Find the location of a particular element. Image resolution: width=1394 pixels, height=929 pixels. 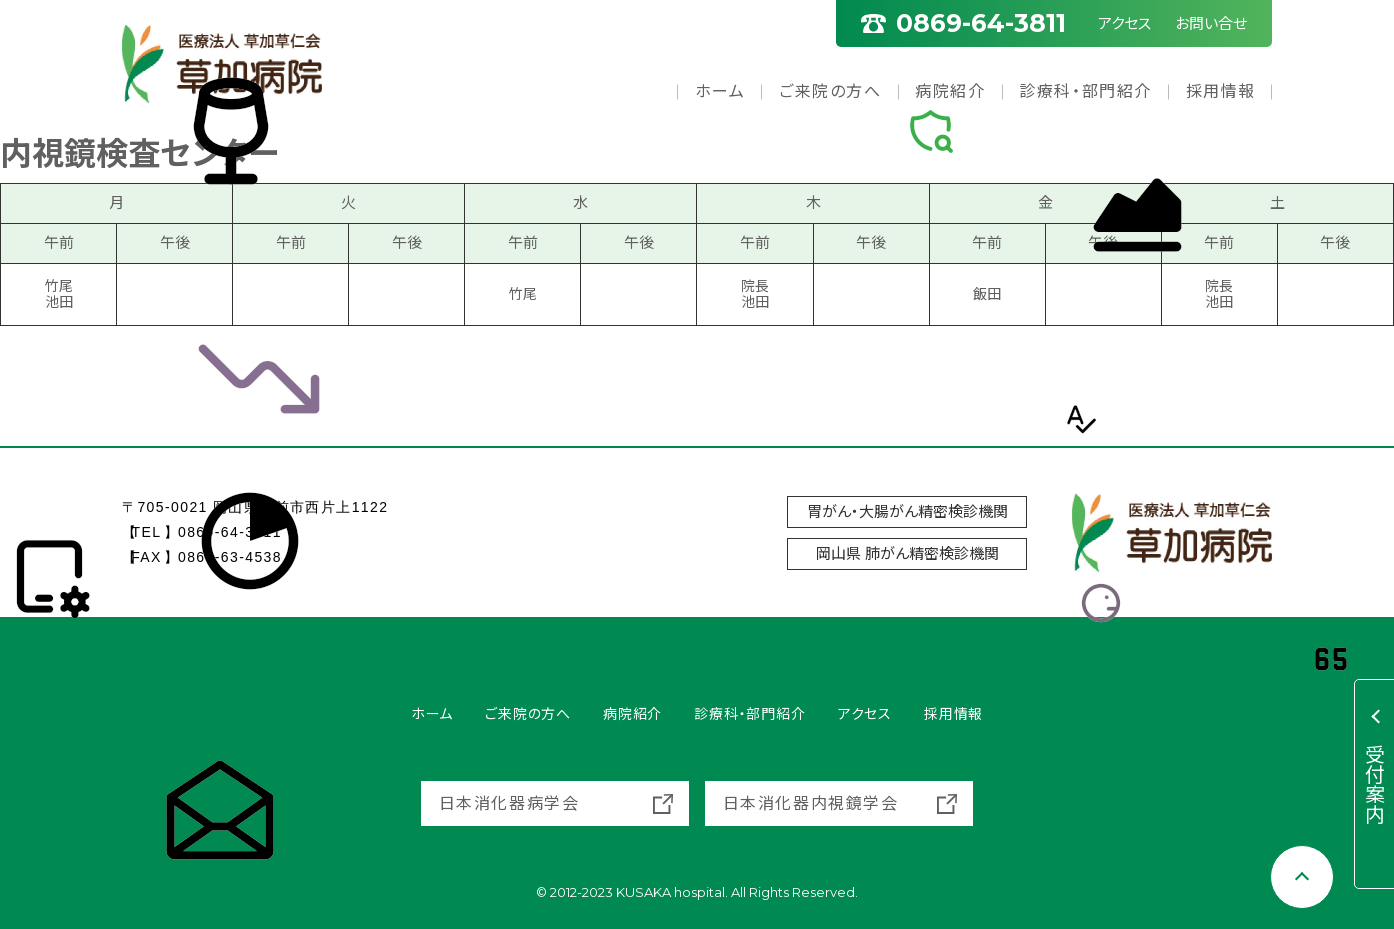

search security settings is located at coordinates (930, 130).